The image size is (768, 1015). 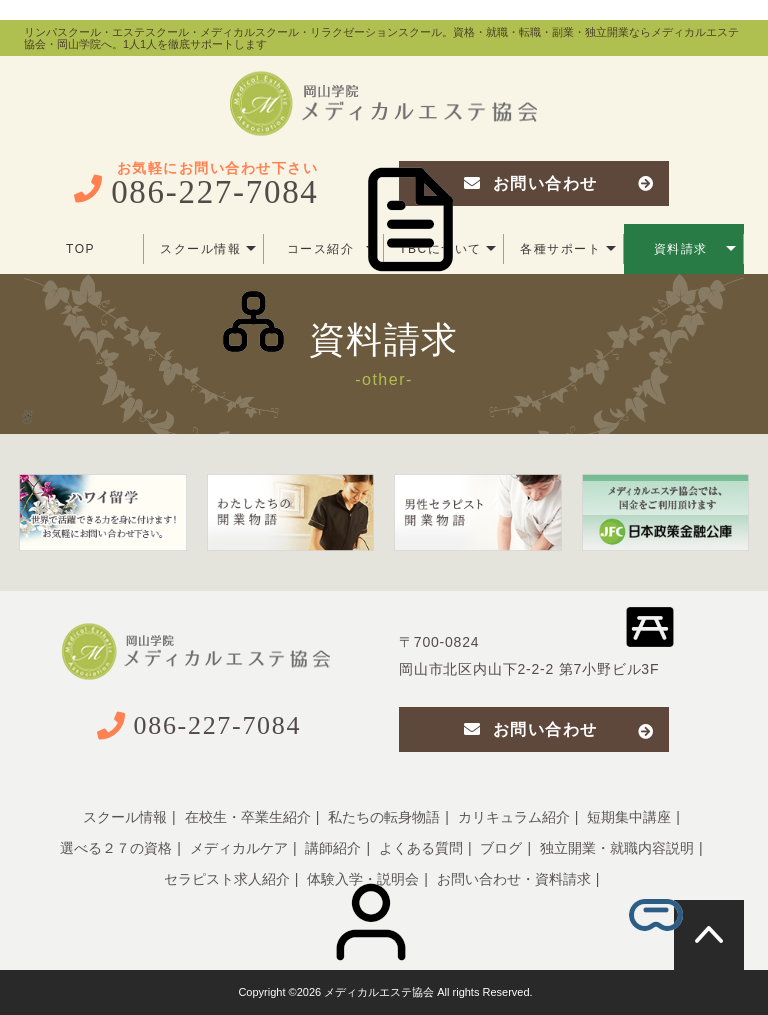 What do you see at coordinates (253, 321) in the screenshot?
I see `view site structure or hierarchy` at bounding box center [253, 321].